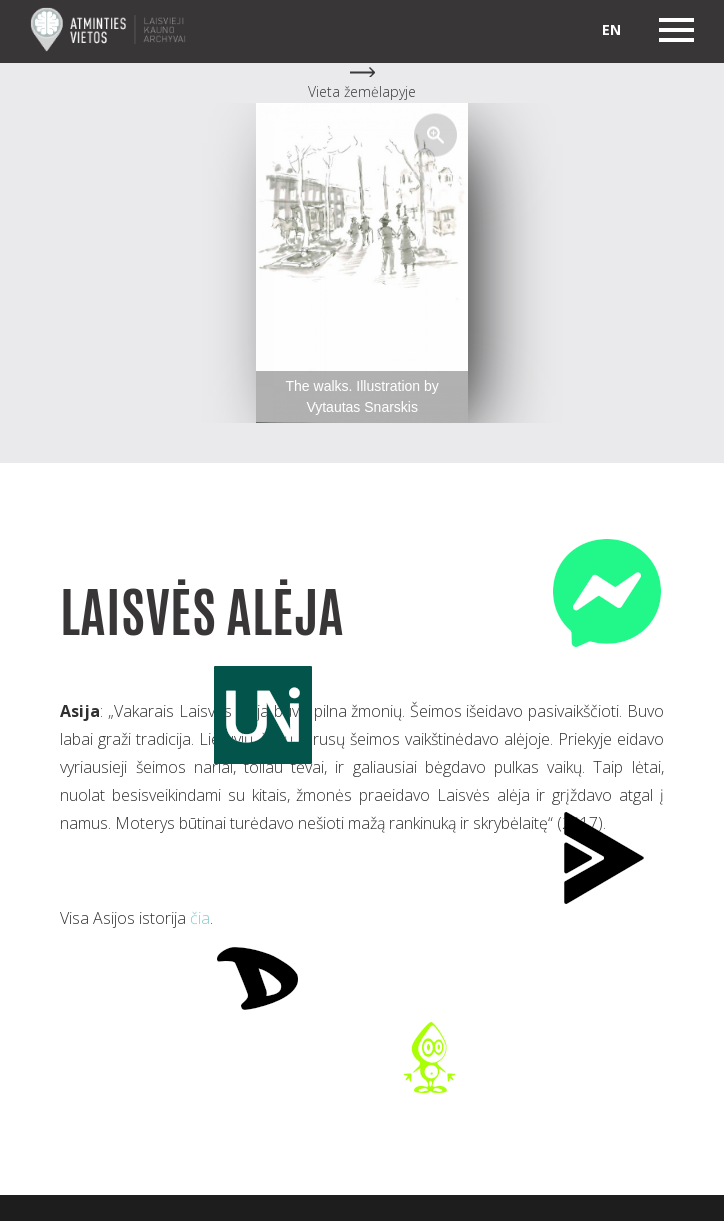 The width and height of the screenshot is (724, 1221). Describe the element at coordinates (604, 858) in the screenshot. I see `open the LibreTube app` at that location.